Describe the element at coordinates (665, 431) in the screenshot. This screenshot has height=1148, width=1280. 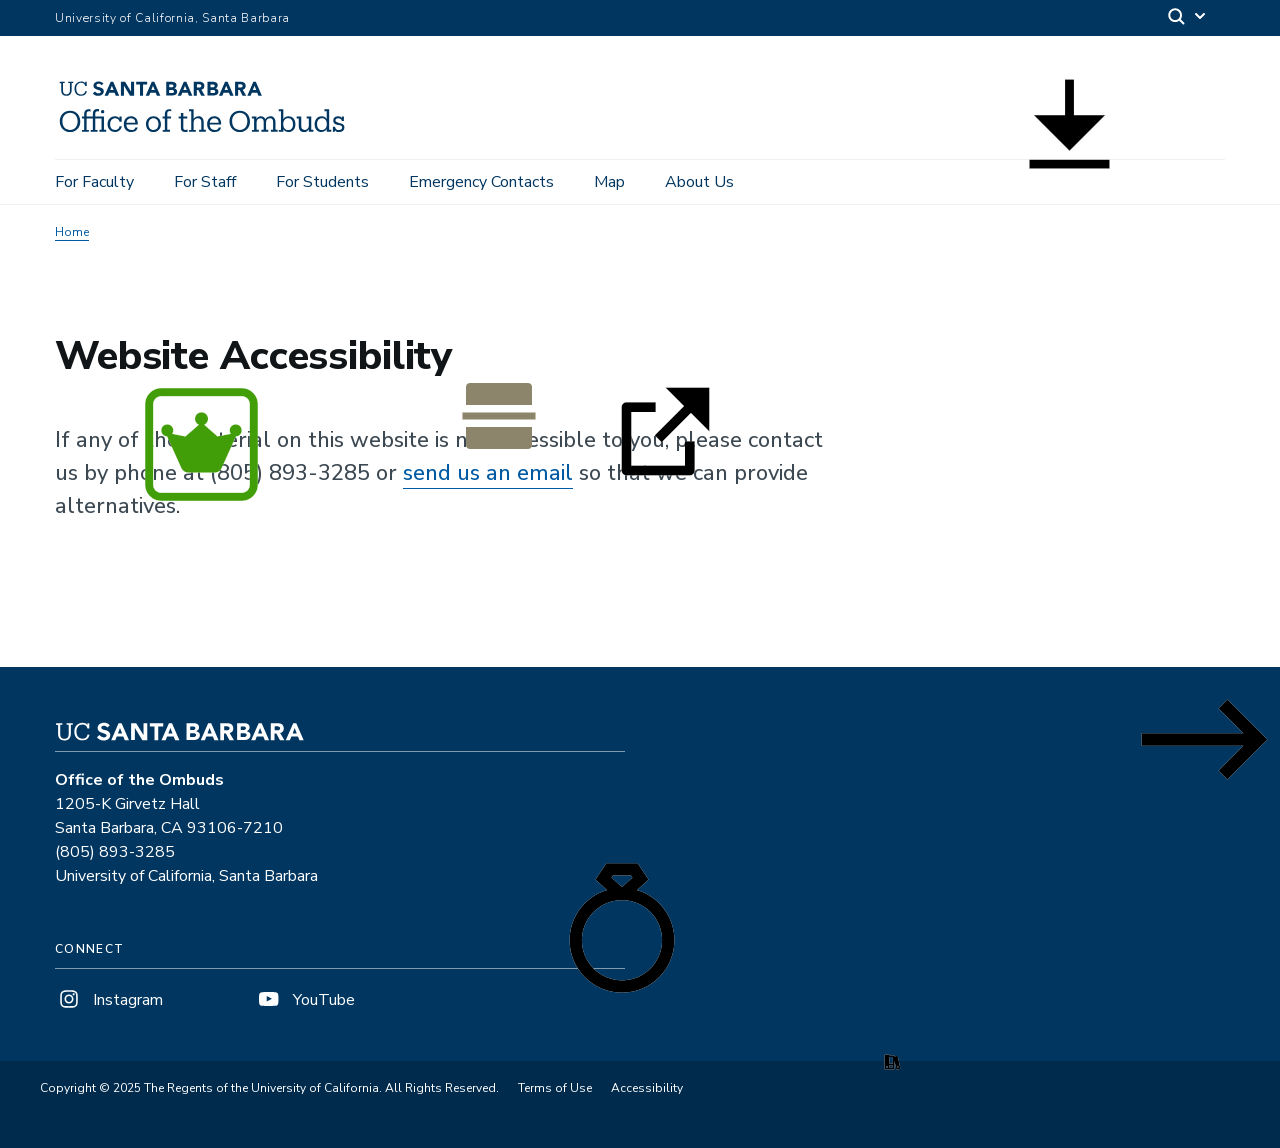
I see `open link in a new tab or window` at that location.